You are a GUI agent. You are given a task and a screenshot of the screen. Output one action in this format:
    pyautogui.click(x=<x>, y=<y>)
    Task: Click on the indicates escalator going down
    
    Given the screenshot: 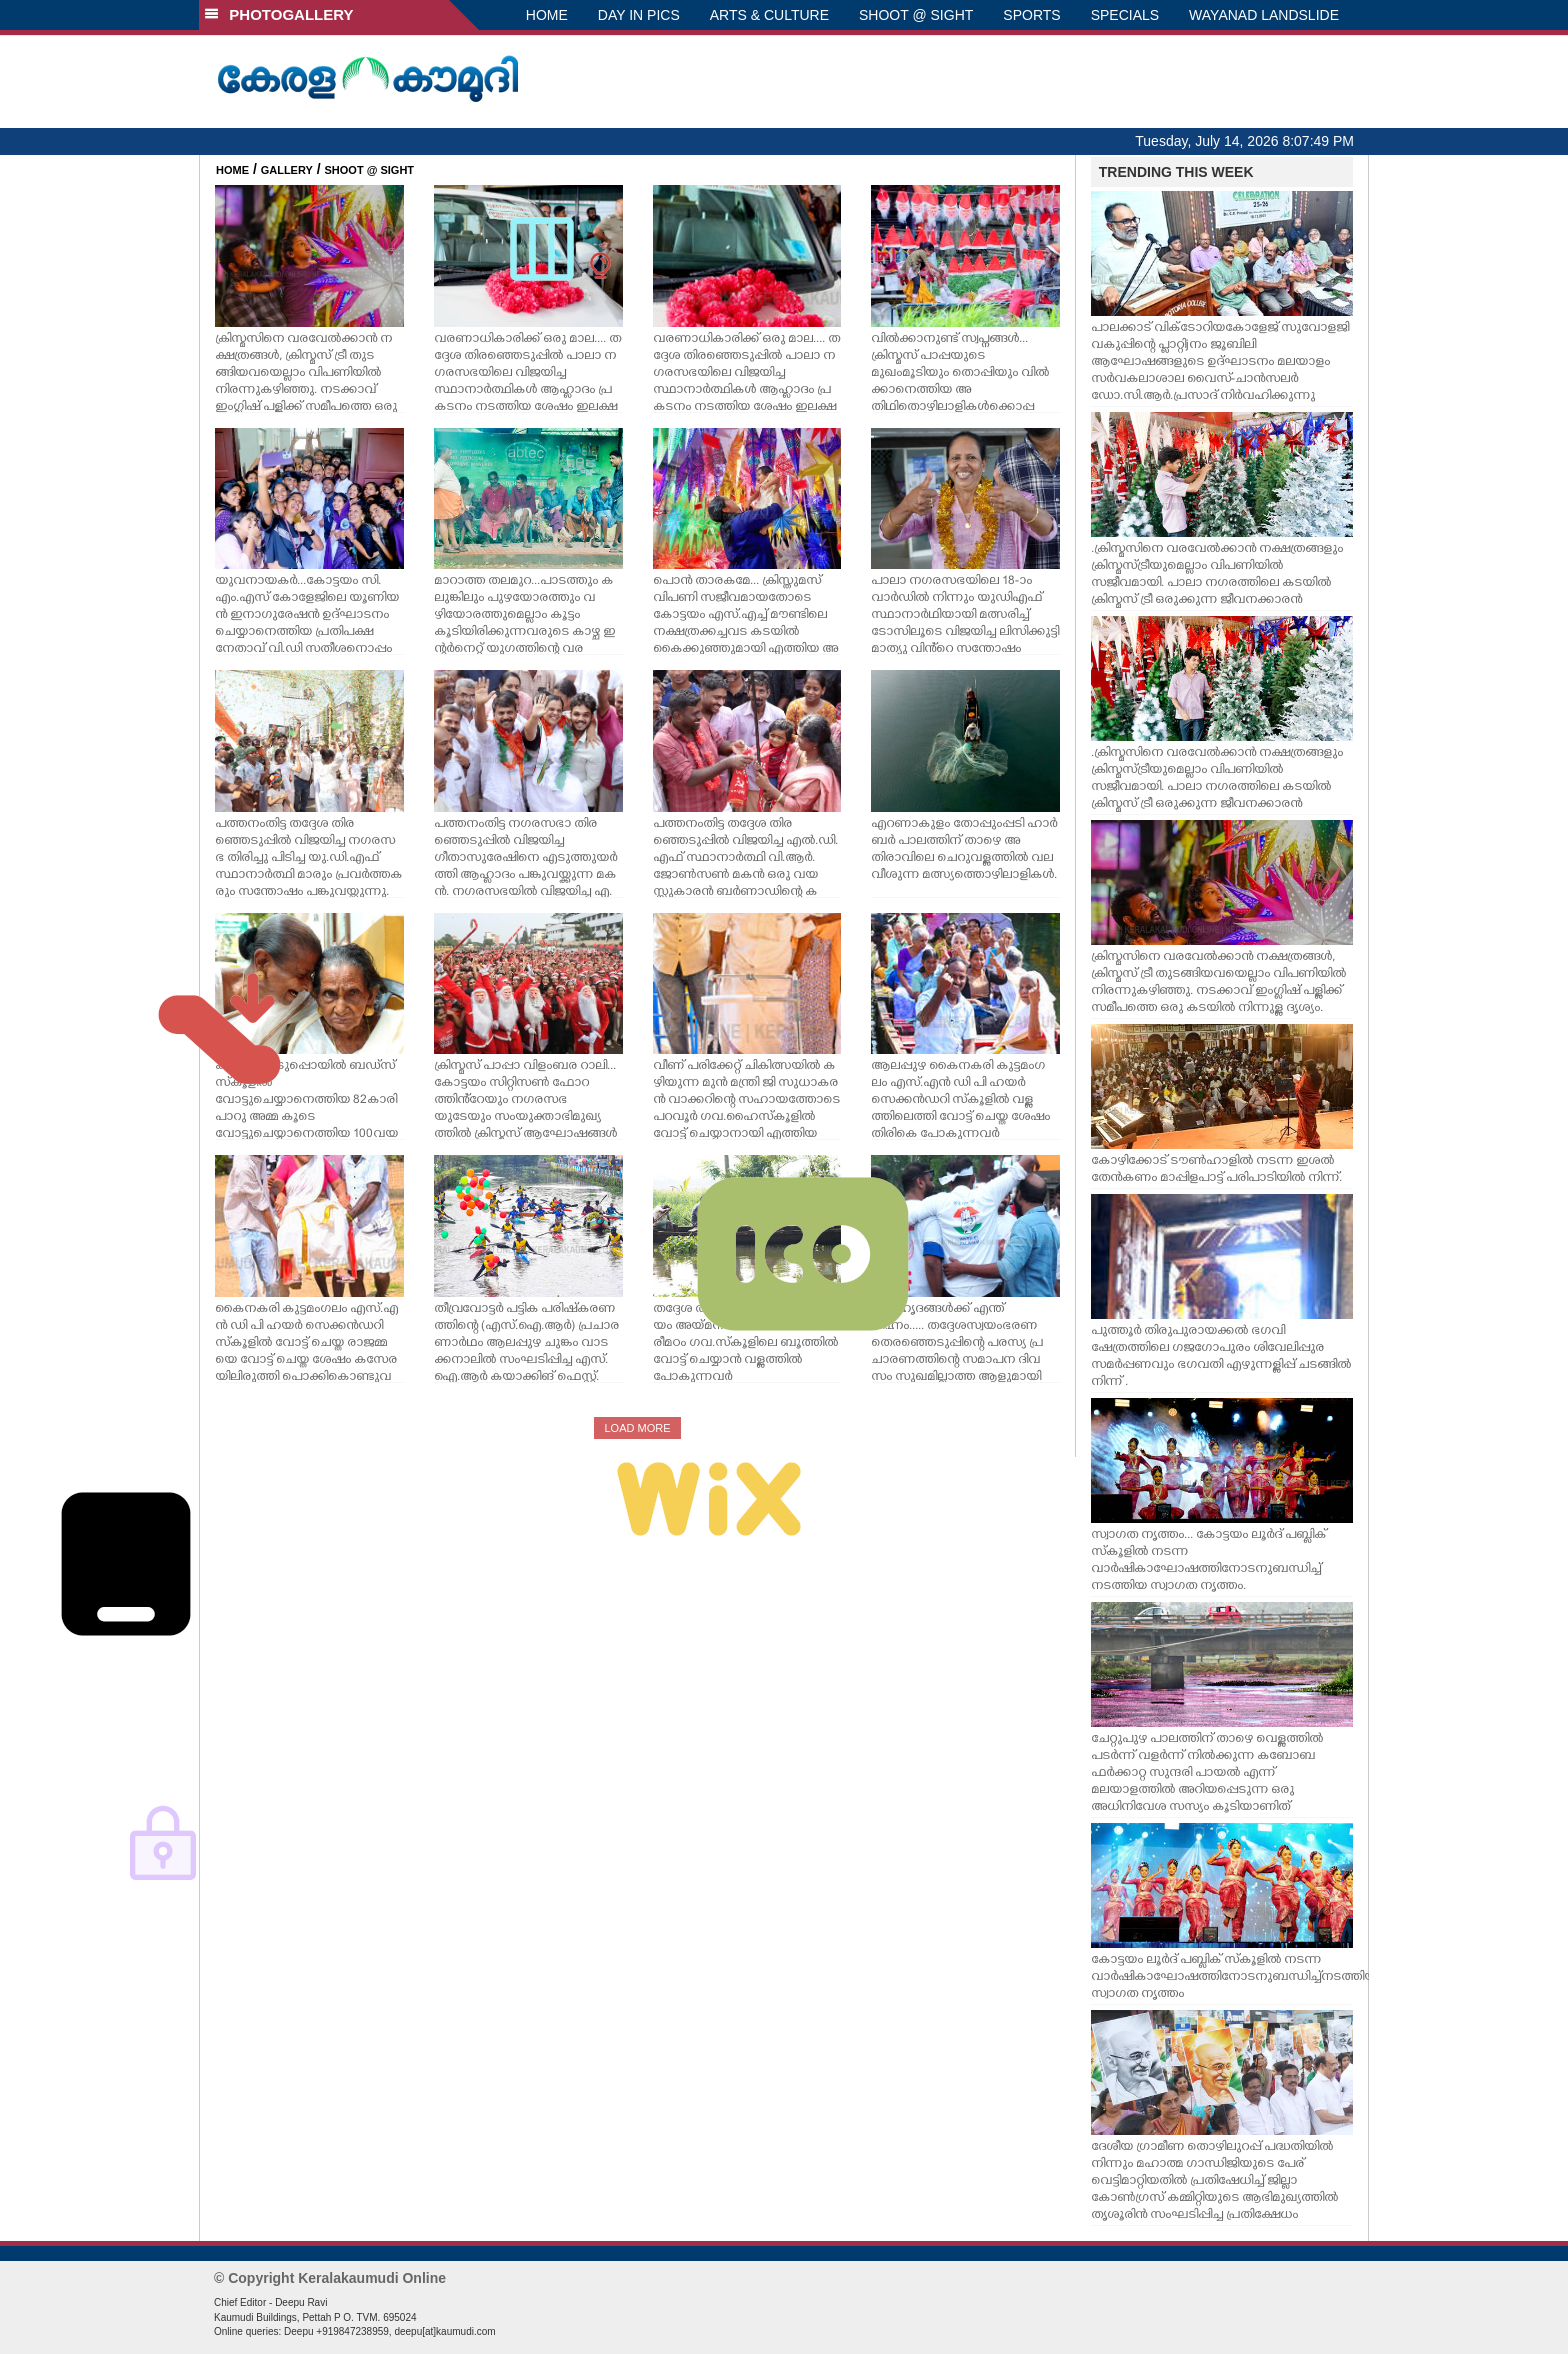 What is the action you would take?
    pyautogui.click(x=219, y=1028)
    